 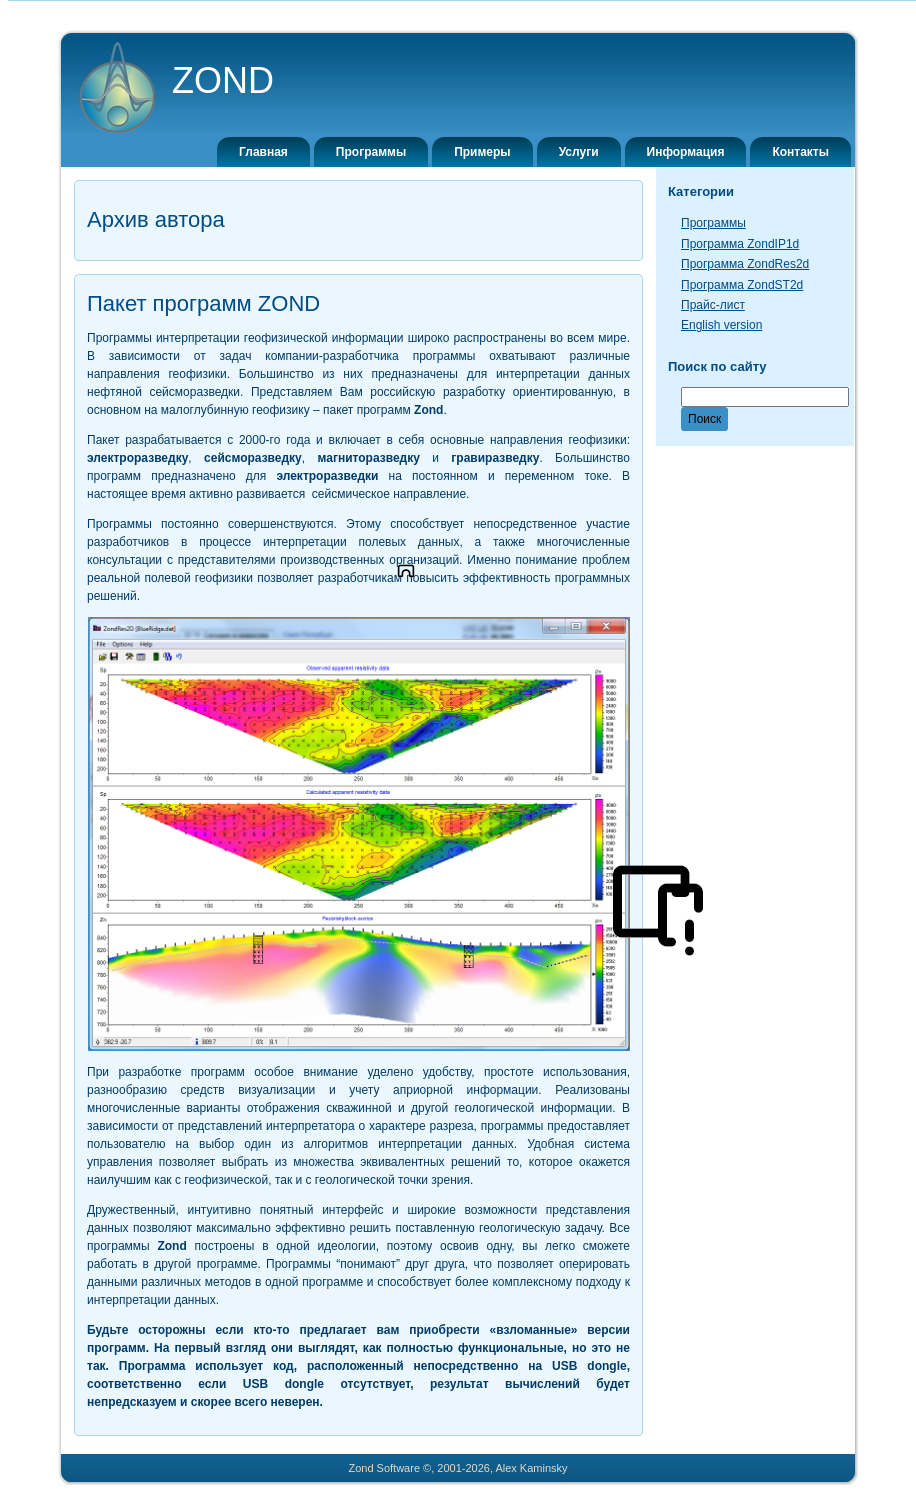 What do you see at coordinates (658, 906) in the screenshot?
I see `device sync error or warning` at bounding box center [658, 906].